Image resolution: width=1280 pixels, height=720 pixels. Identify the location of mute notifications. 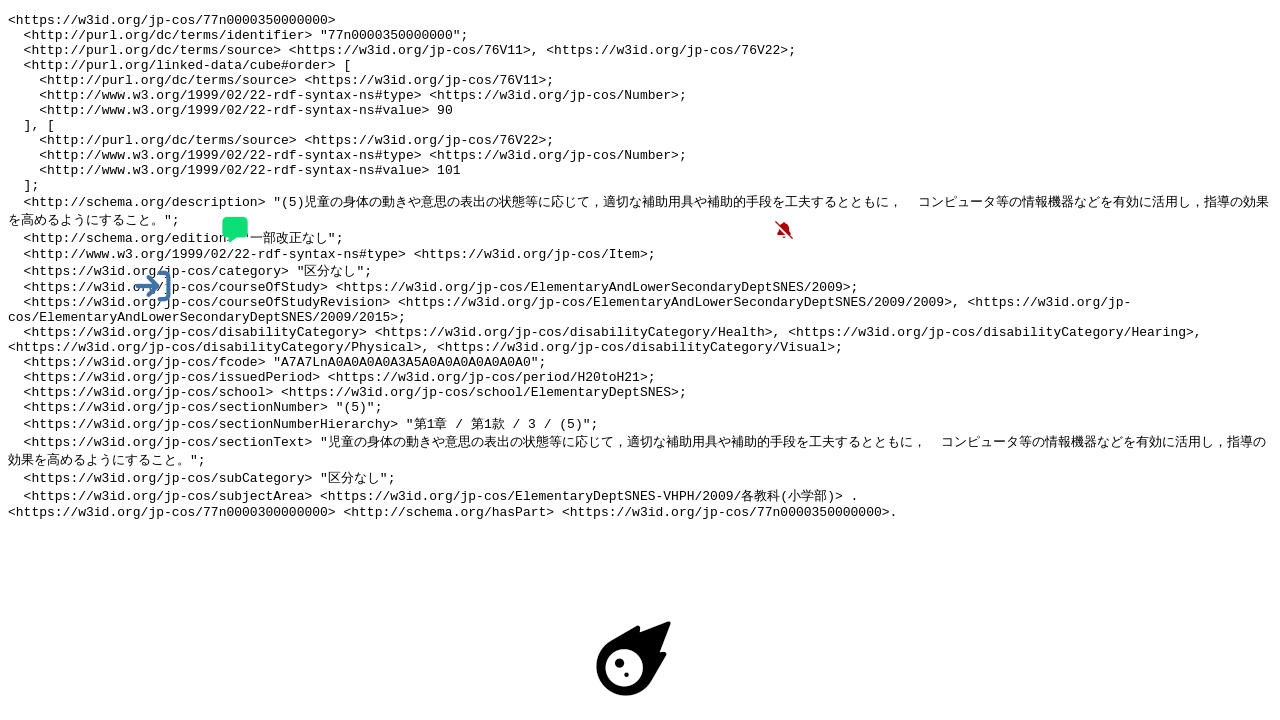
(784, 230).